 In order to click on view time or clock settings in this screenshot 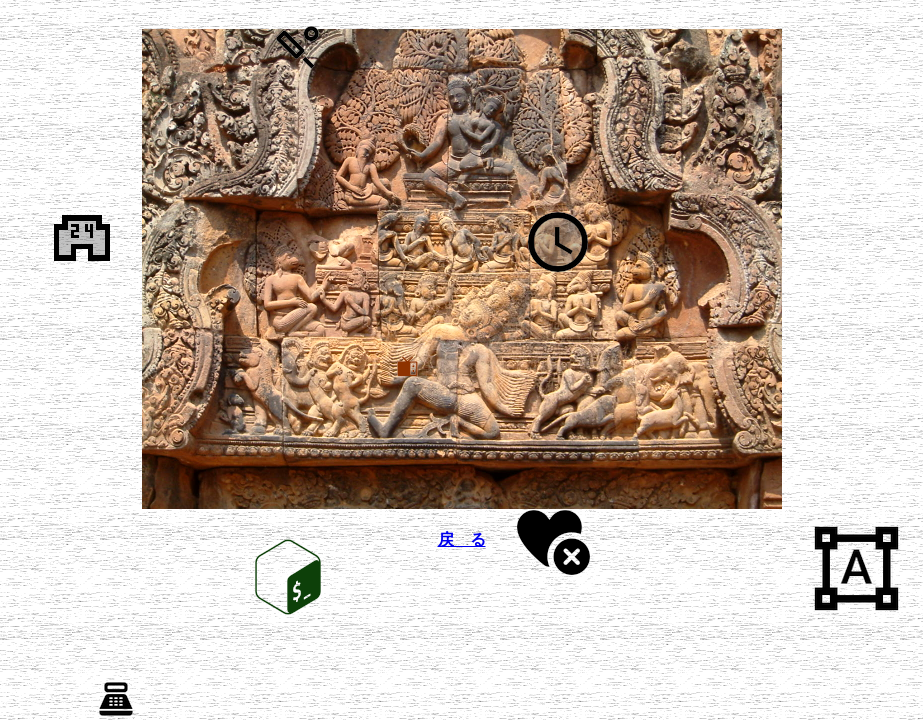, I will do `click(558, 242)`.